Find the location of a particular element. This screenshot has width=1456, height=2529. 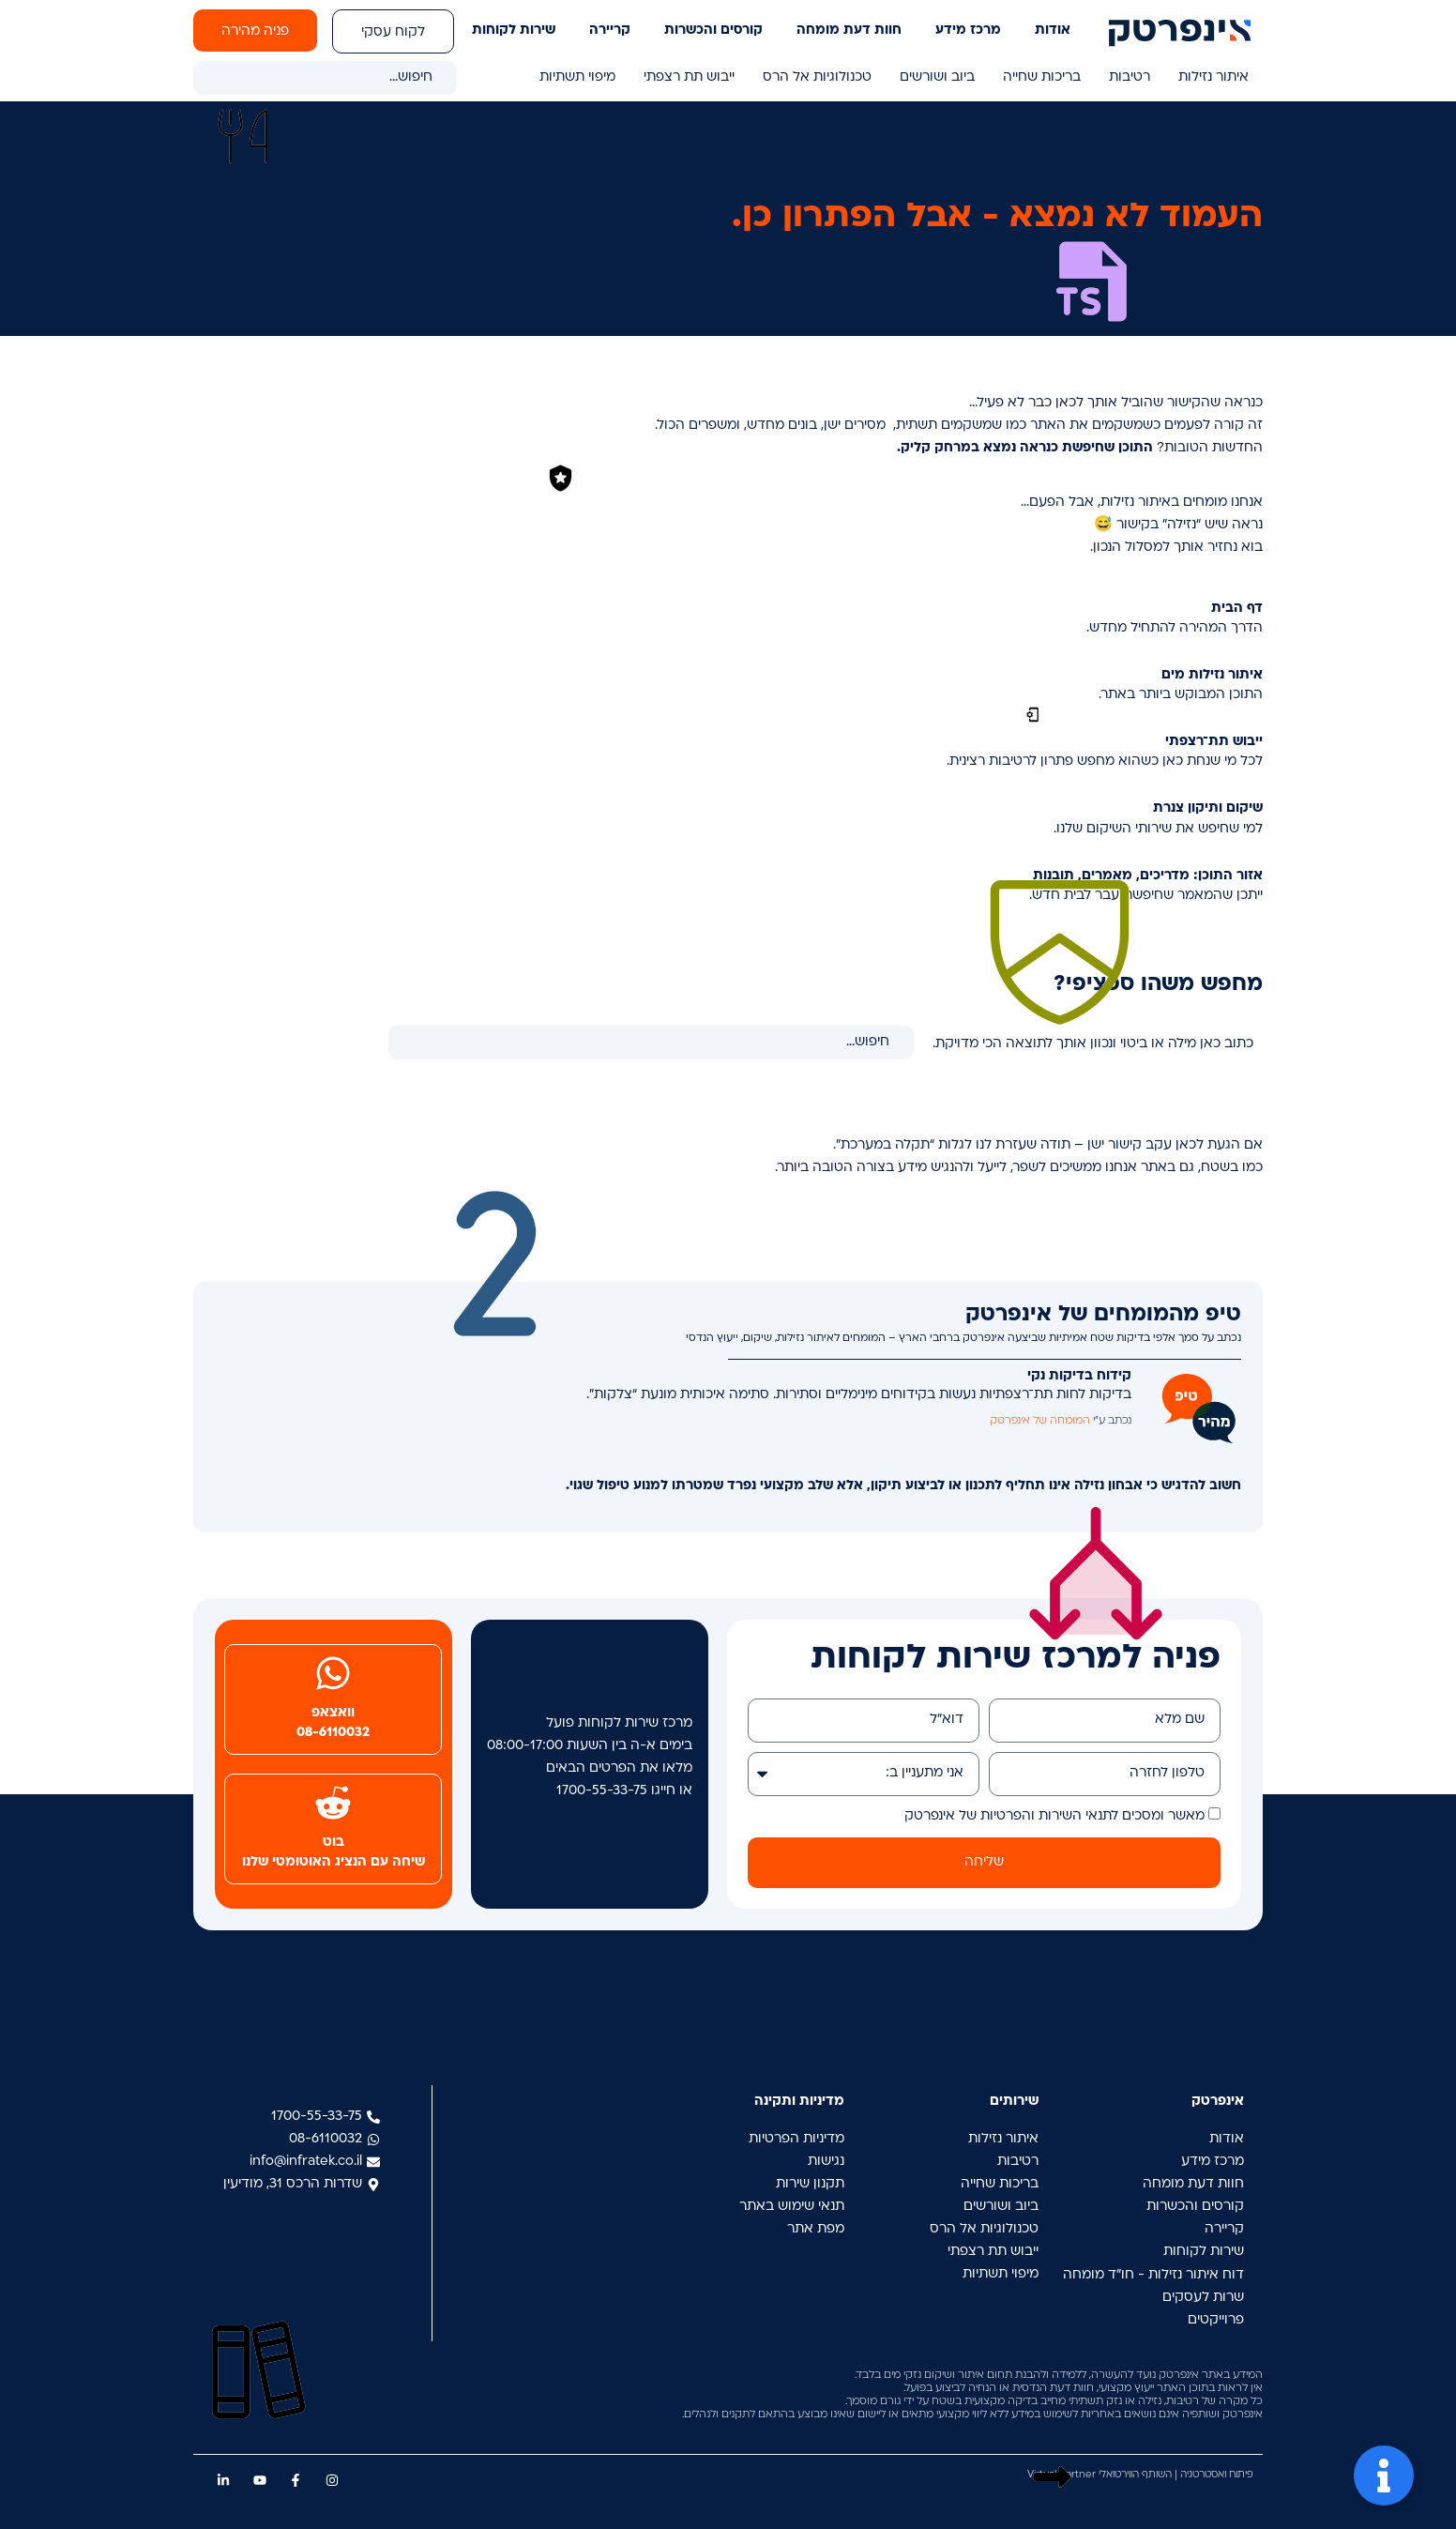

access your library or bookshelf is located at coordinates (254, 2371).